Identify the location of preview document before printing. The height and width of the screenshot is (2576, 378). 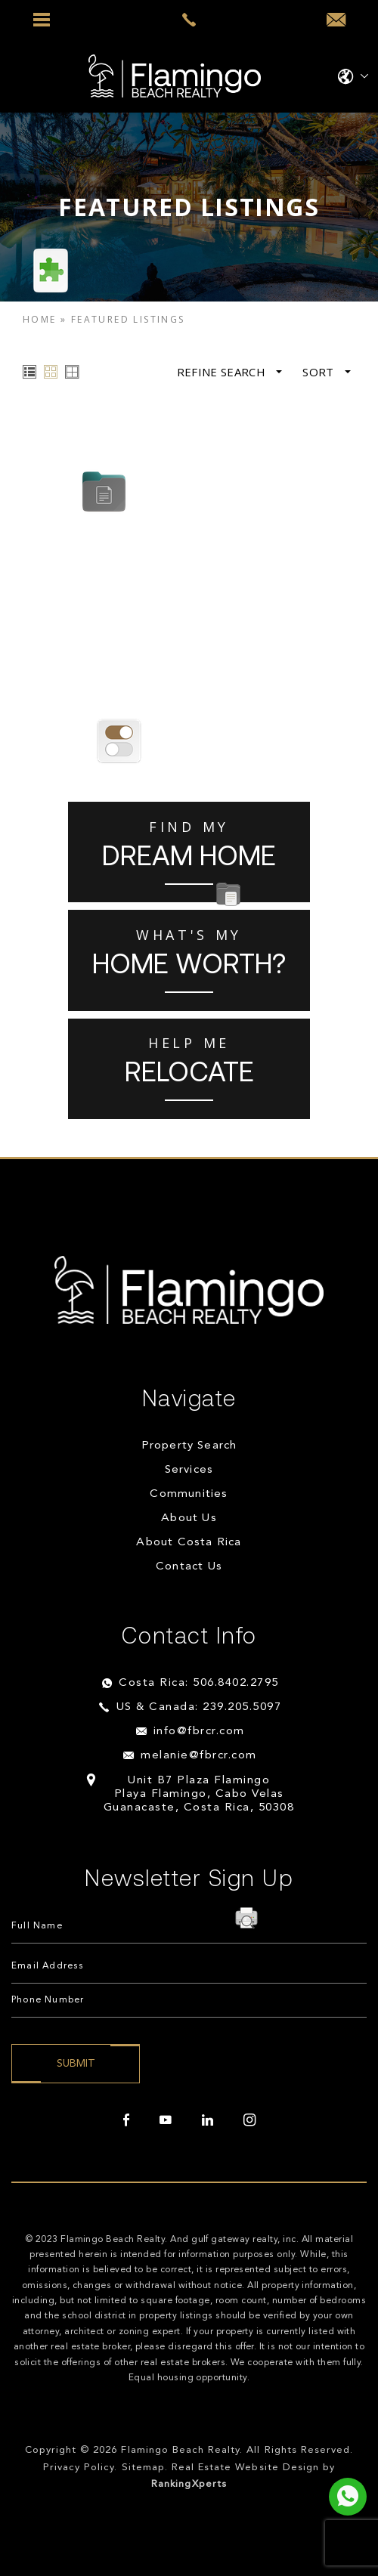
(246, 1918).